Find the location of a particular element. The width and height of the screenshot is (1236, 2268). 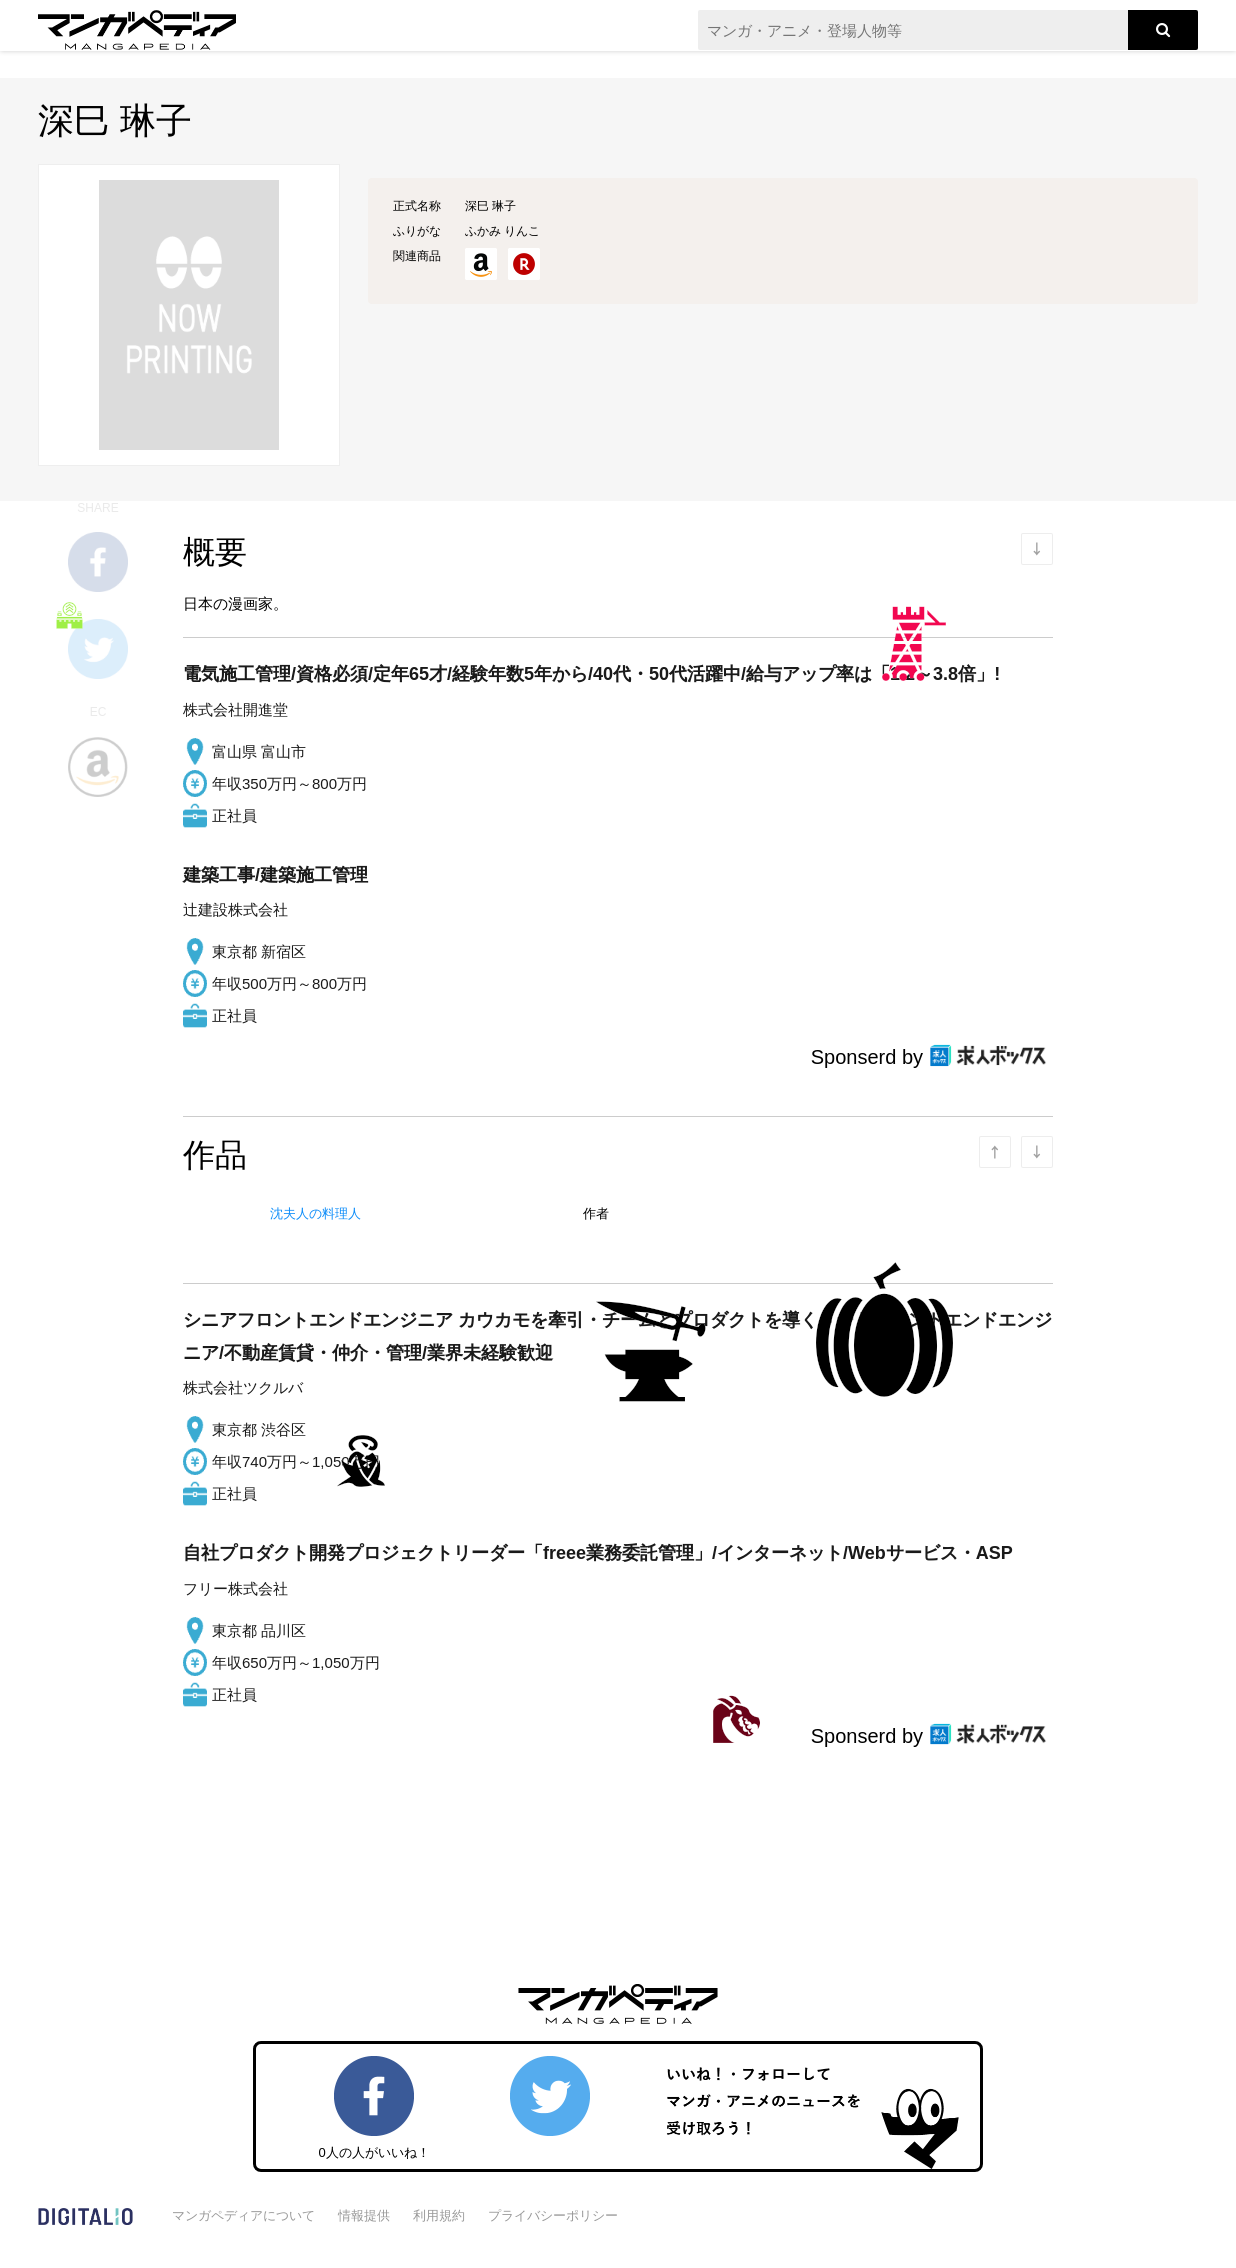

access dragon or monster-related game content is located at coordinates (736, 1719).